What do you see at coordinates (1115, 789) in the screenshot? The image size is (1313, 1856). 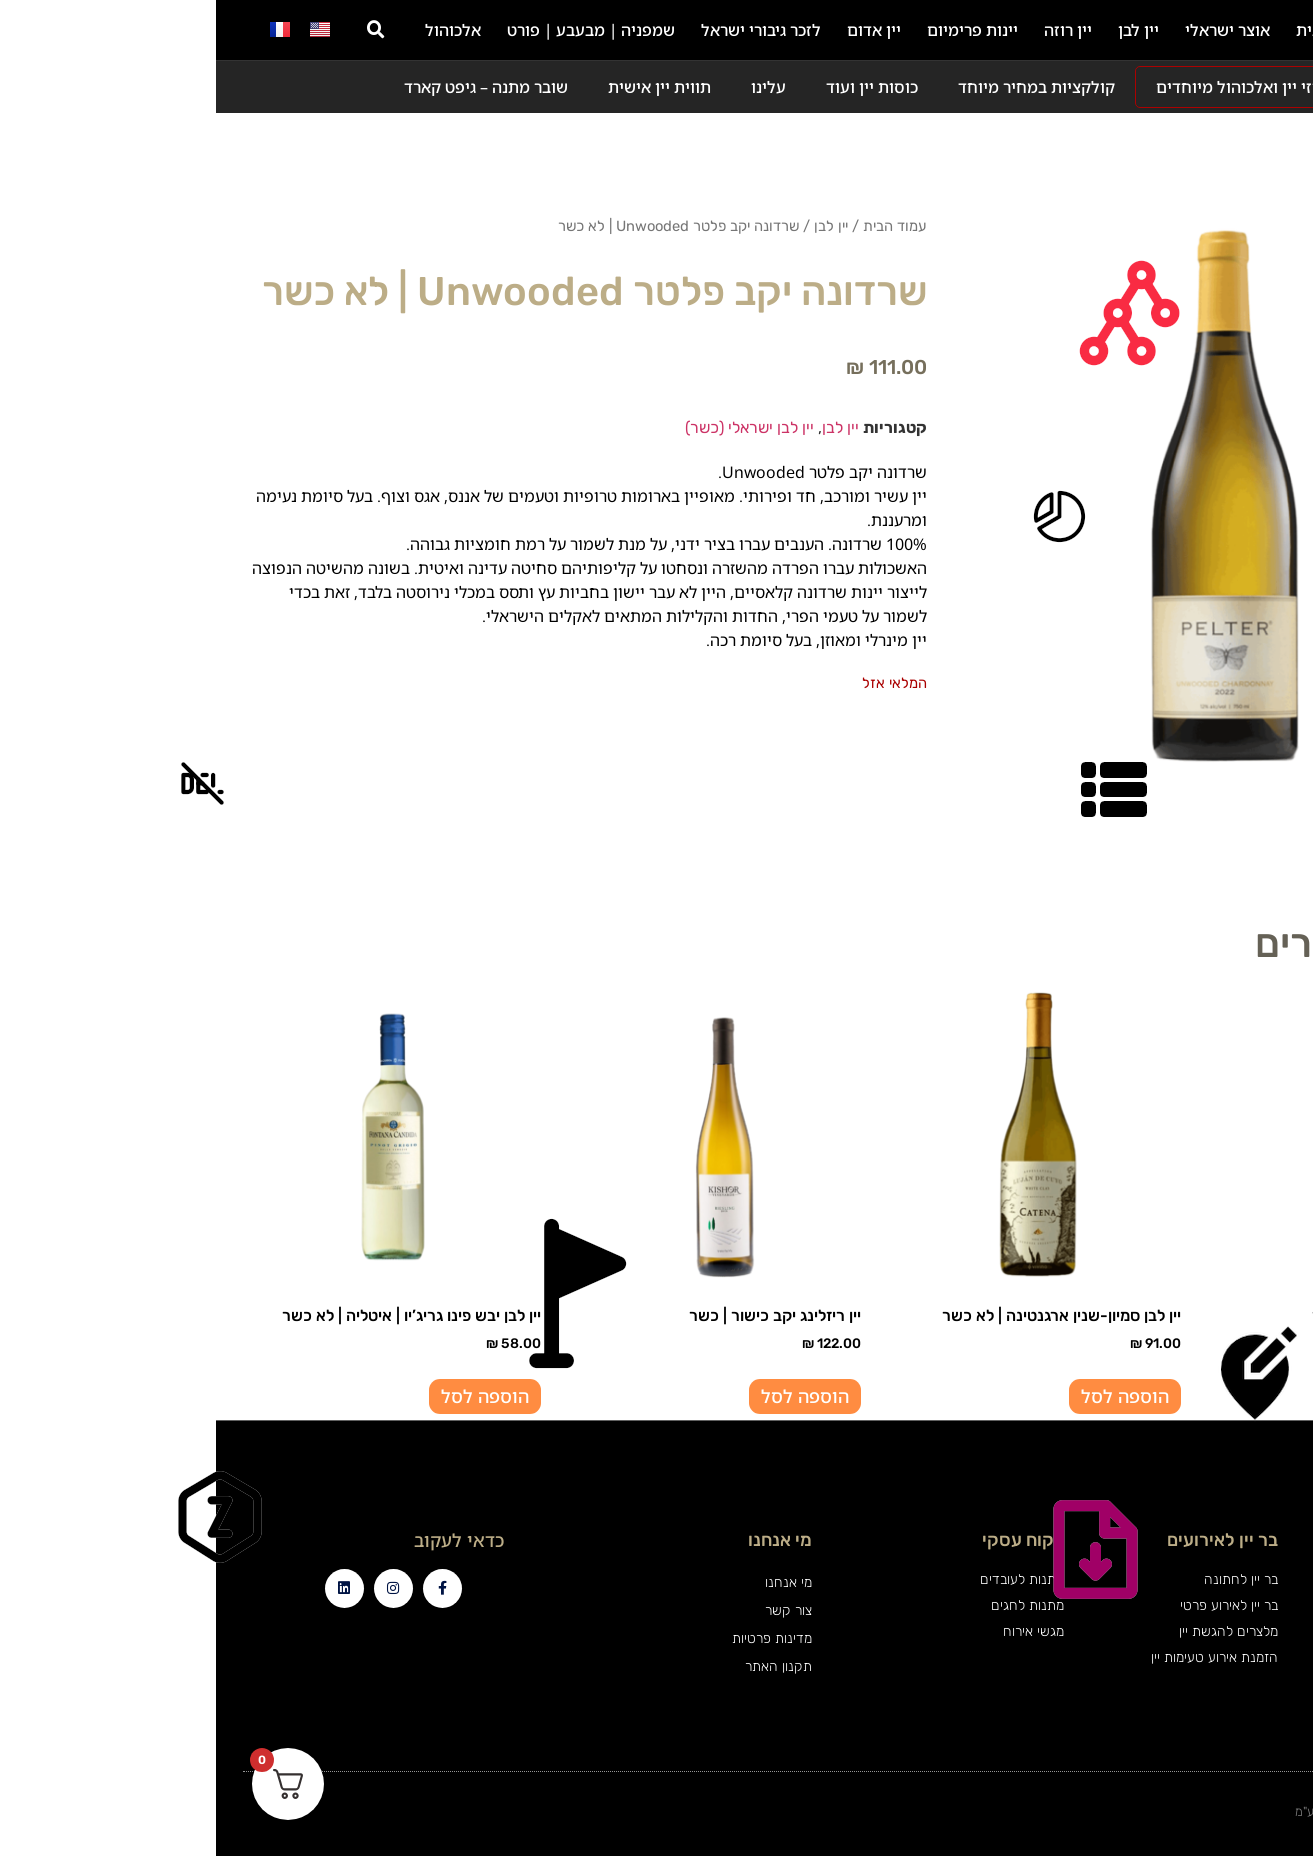 I see `switch to list view` at bounding box center [1115, 789].